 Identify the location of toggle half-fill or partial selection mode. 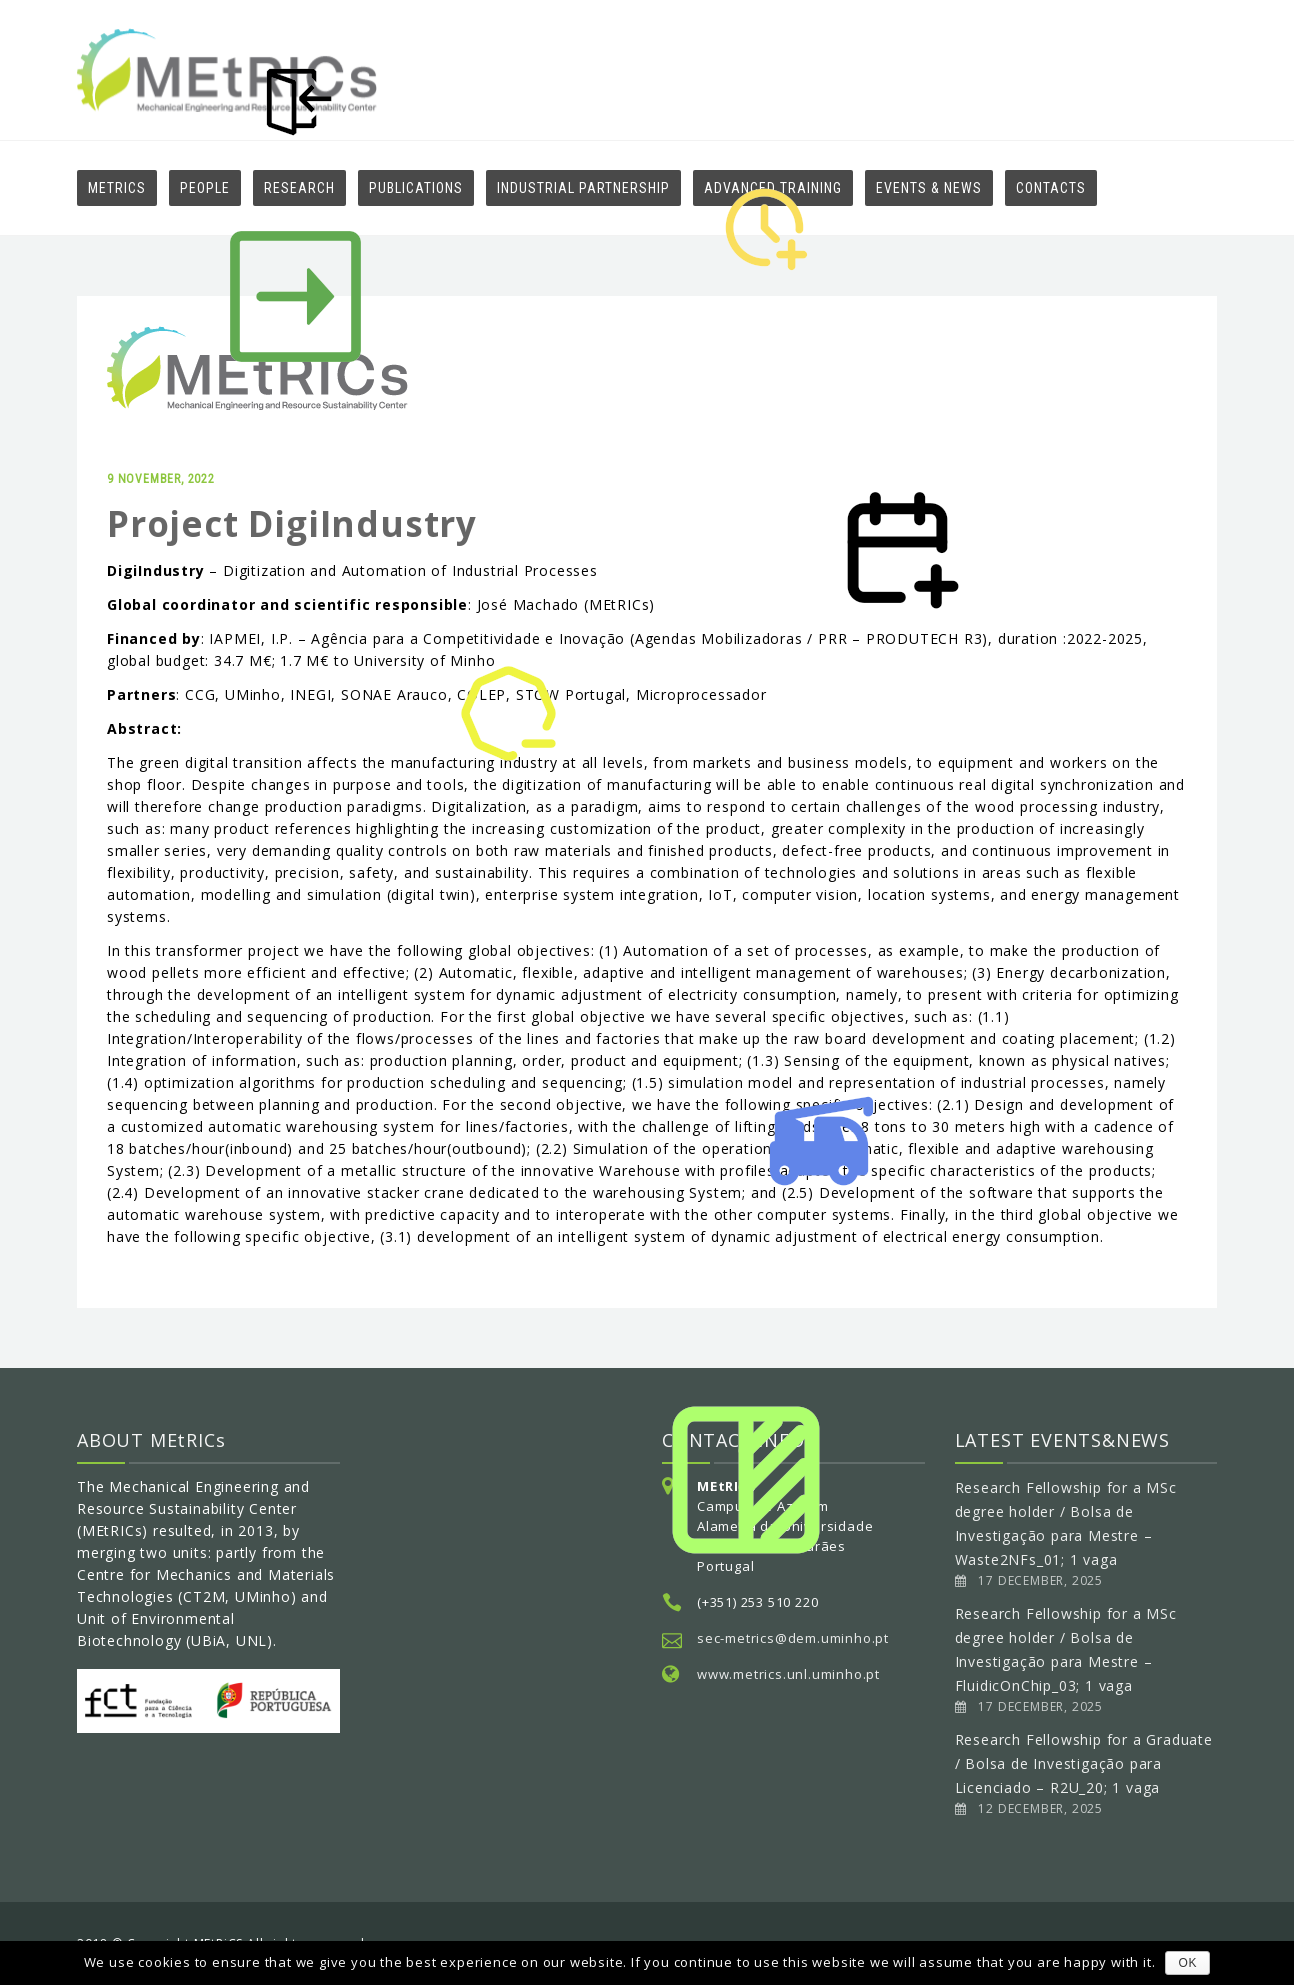
(746, 1480).